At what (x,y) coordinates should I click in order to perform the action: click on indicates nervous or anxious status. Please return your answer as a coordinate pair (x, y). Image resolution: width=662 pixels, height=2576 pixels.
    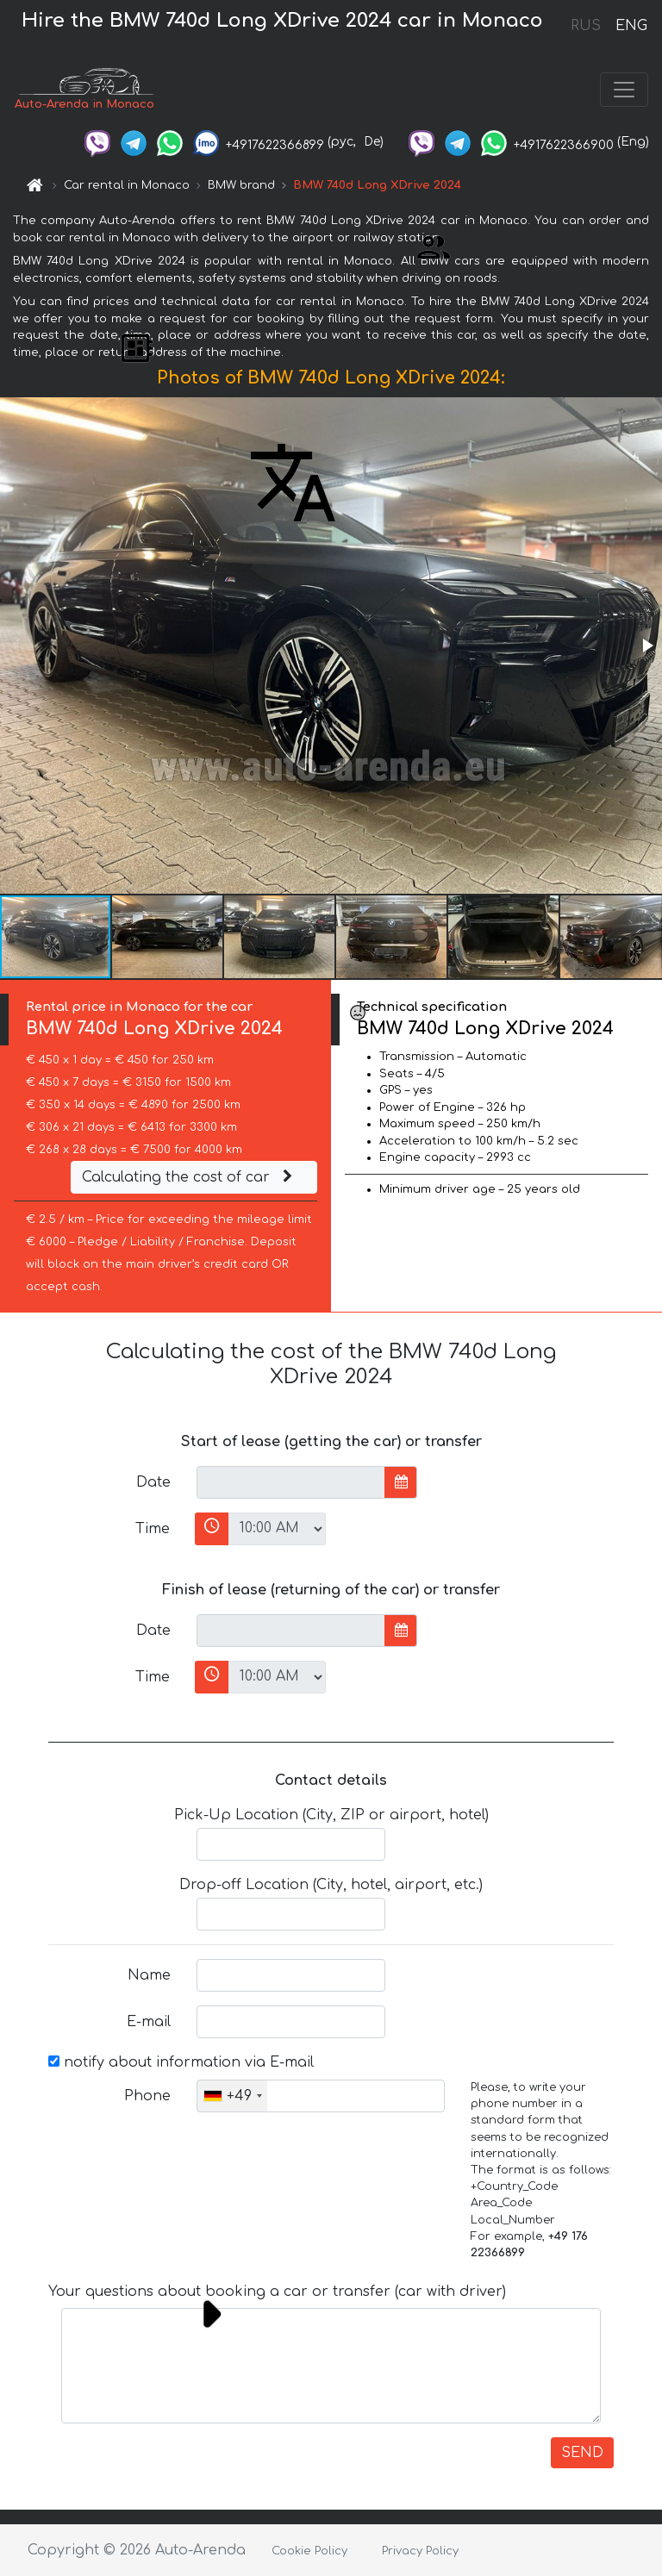
    Looking at the image, I should click on (358, 1013).